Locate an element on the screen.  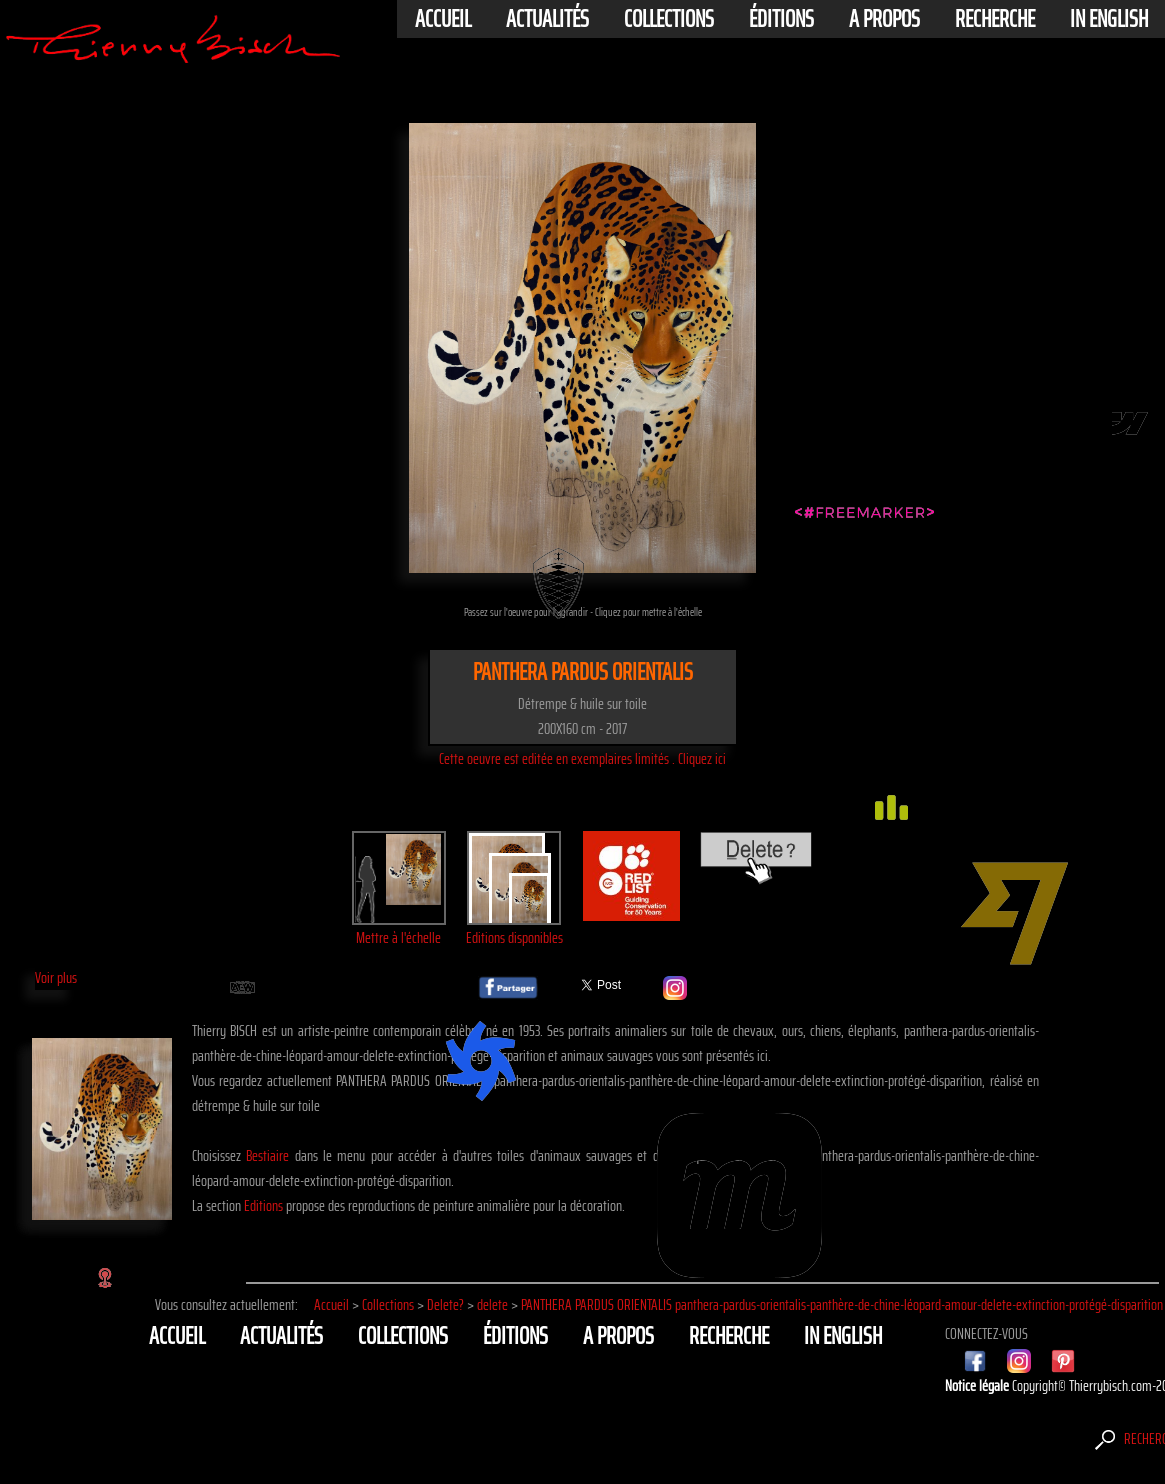
Cloud Foundry platform logo is located at coordinates (105, 1278).